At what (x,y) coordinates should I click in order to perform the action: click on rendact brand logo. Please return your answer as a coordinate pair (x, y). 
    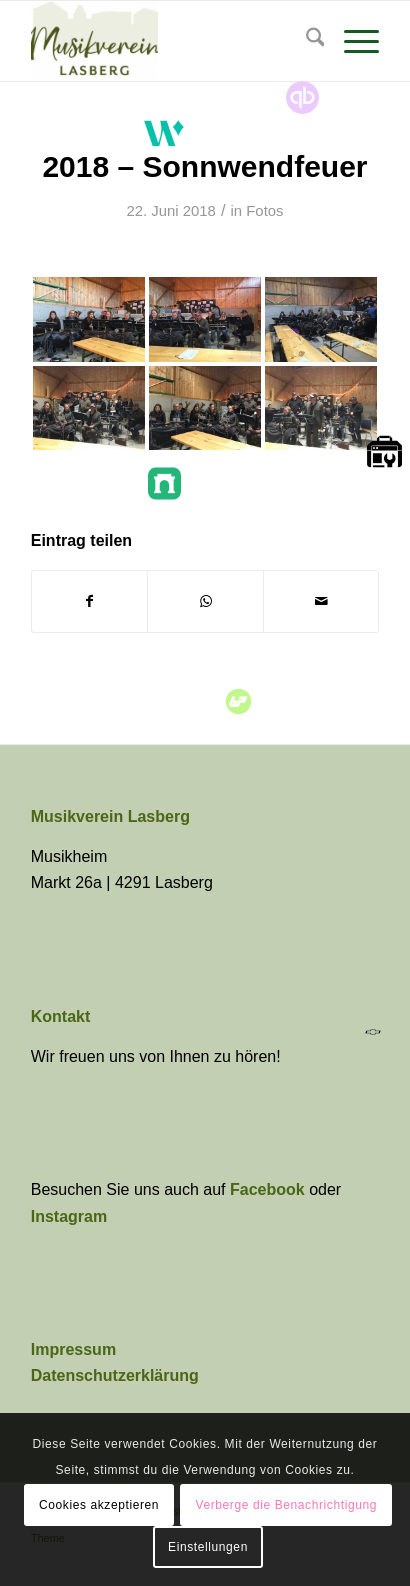
    Looking at the image, I should click on (238, 701).